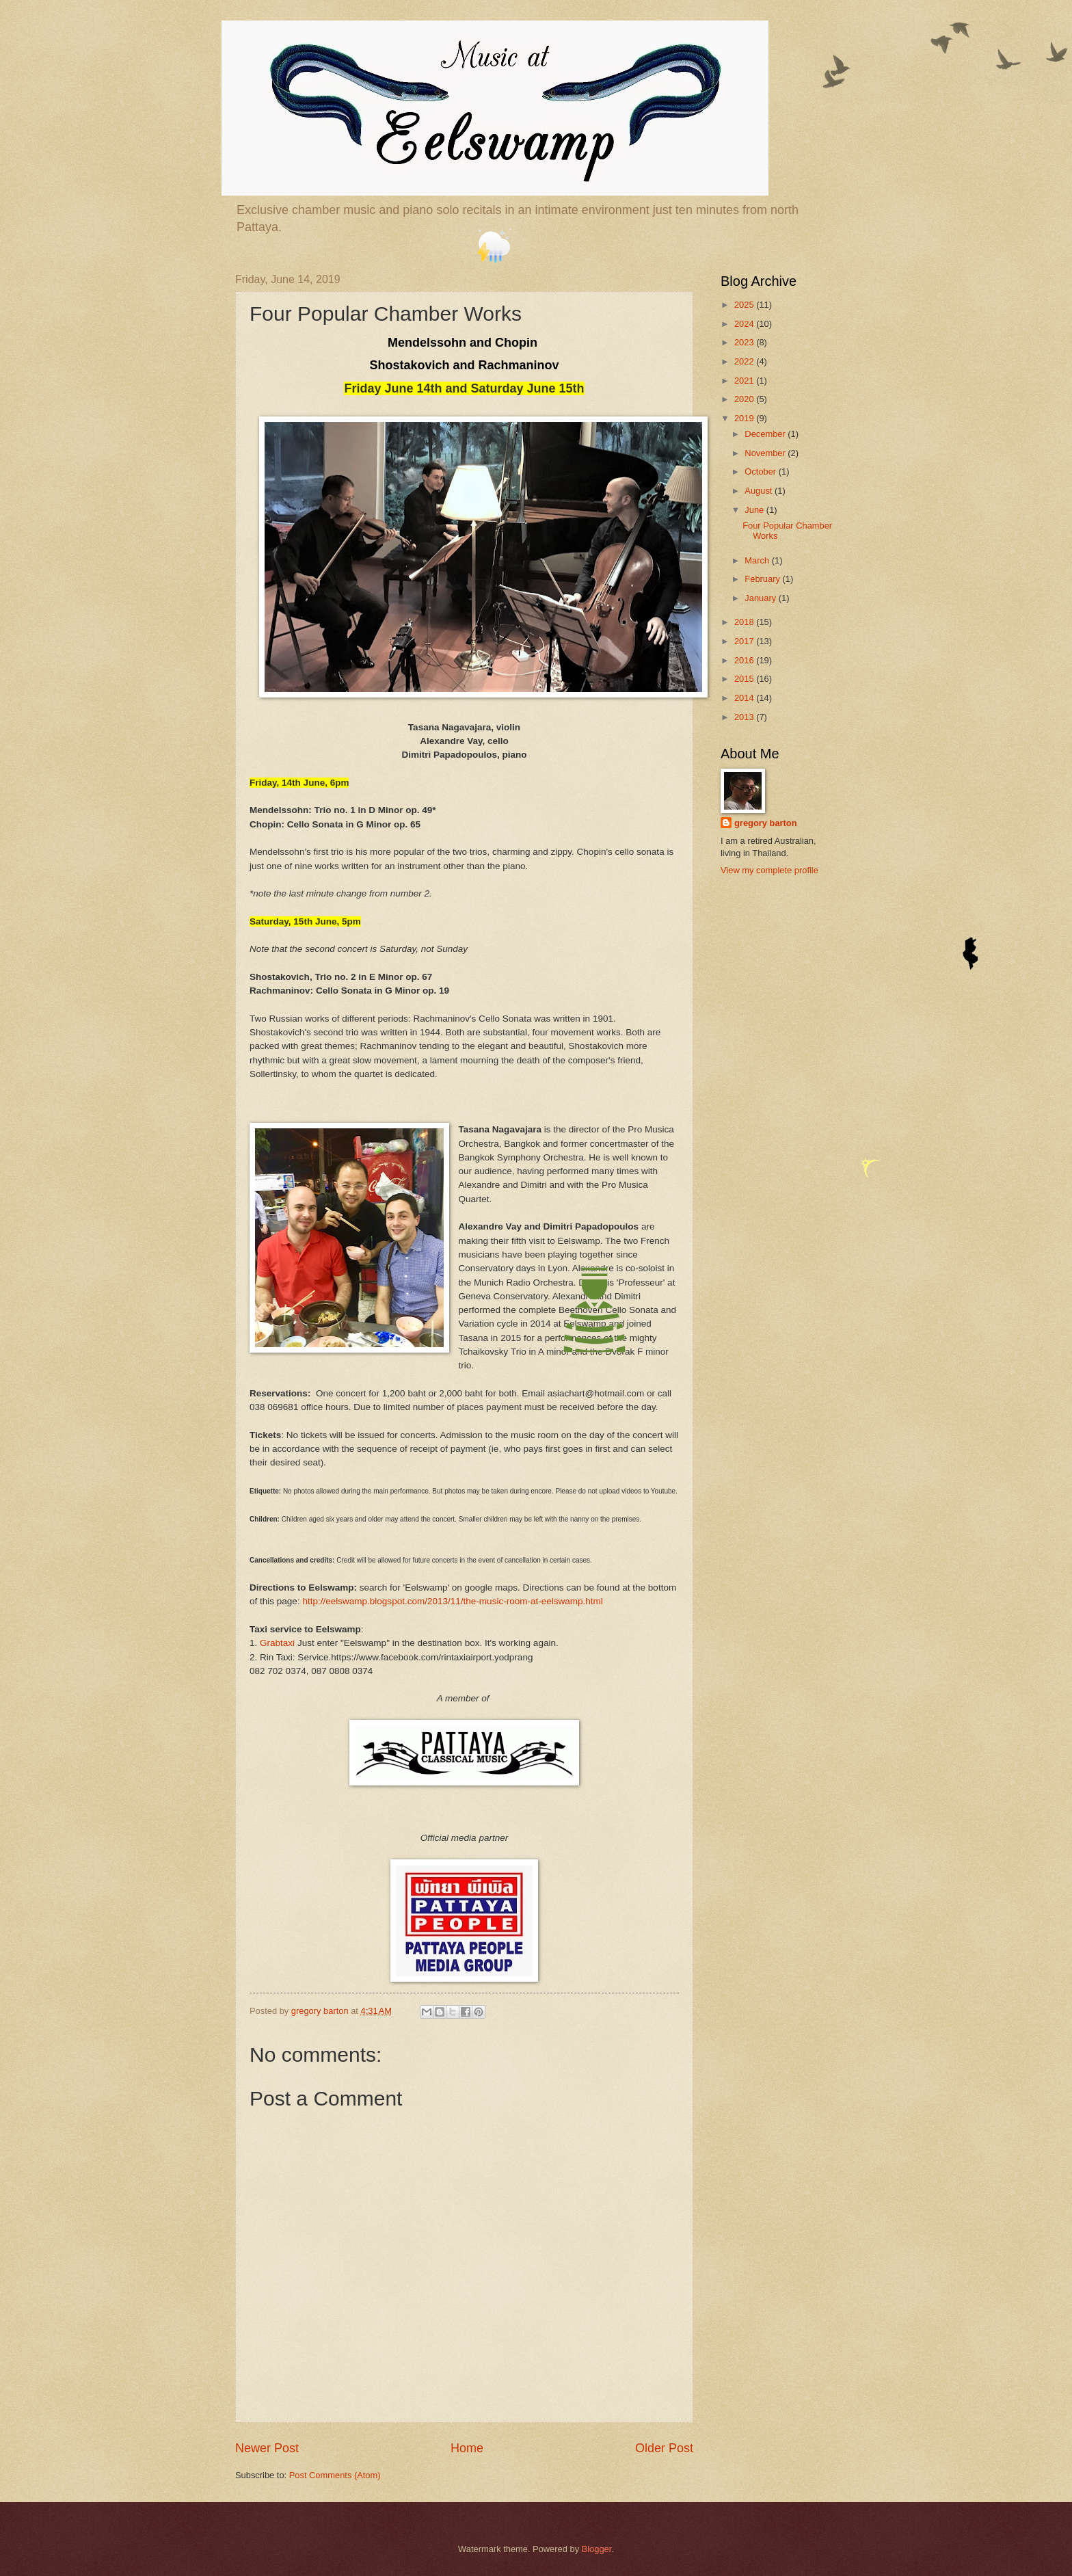  What do you see at coordinates (870, 1168) in the screenshot?
I see `indicates eclipse event or celestial phenomenon in game` at bounding box center [870, 1168].